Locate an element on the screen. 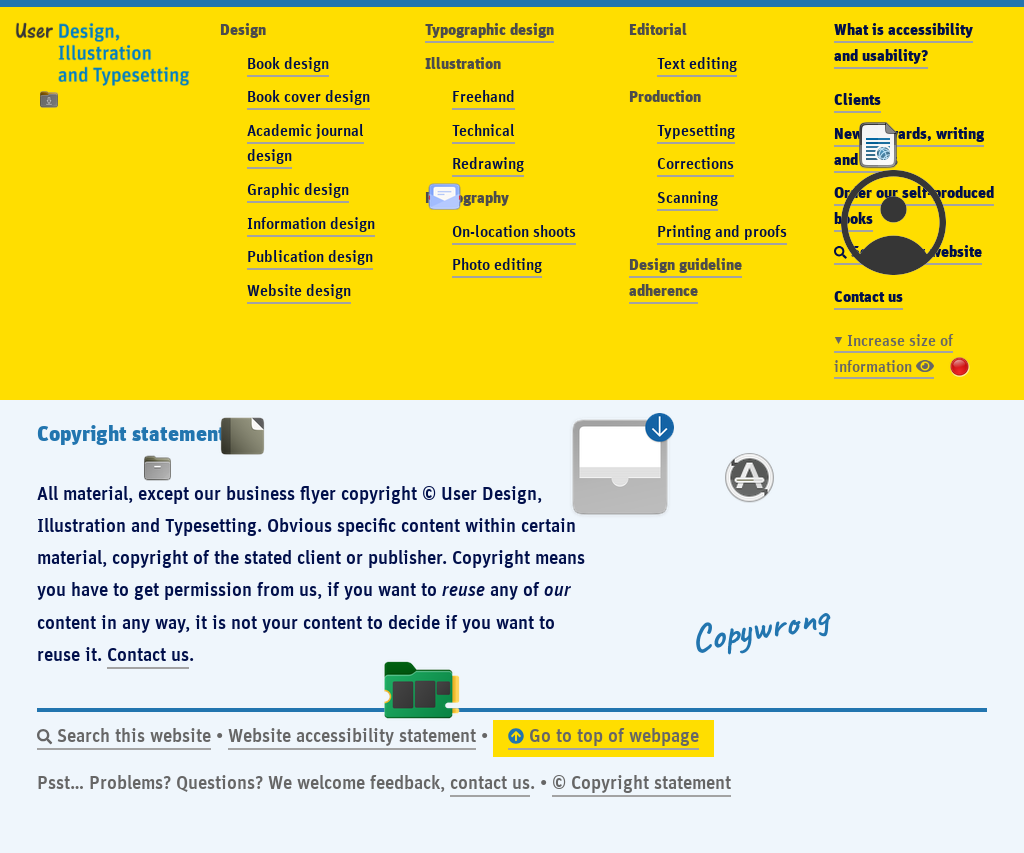 Image resolution: width=1024 pixels, height=853 pixels. open the file manager is located at coordinates (157, 467).